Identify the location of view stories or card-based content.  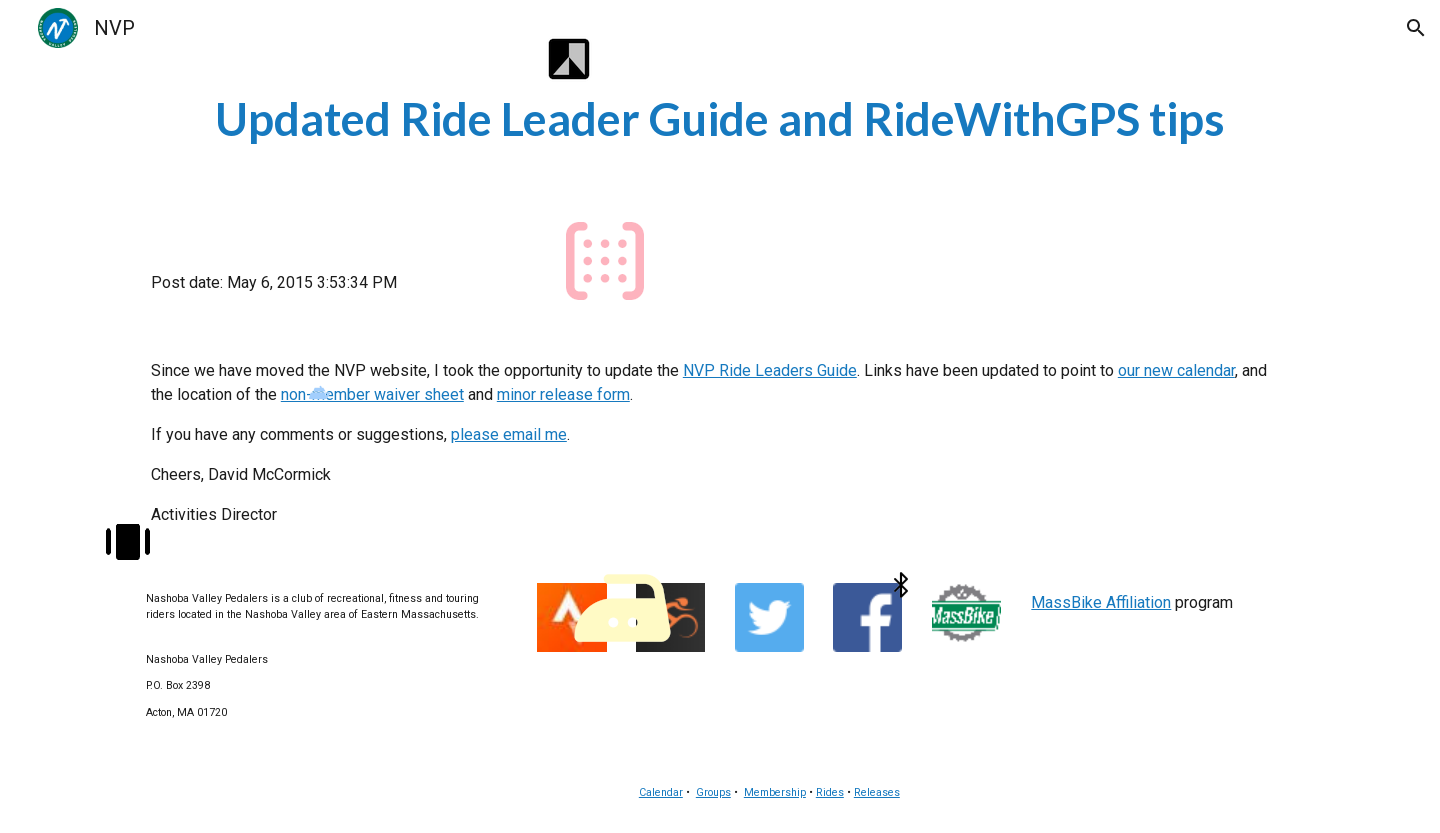
(128, 543).